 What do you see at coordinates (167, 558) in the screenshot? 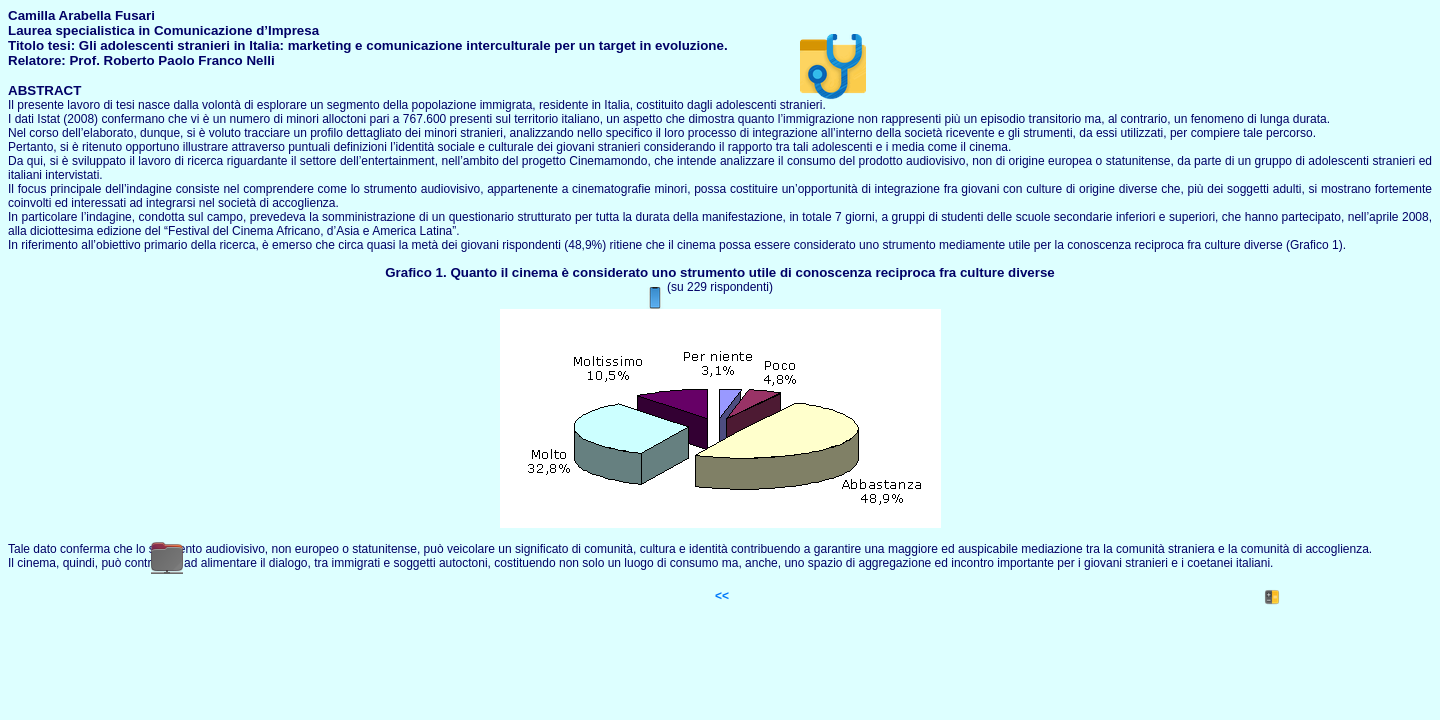
I see `access a remote or network folder` at bounding box center [167, 558].